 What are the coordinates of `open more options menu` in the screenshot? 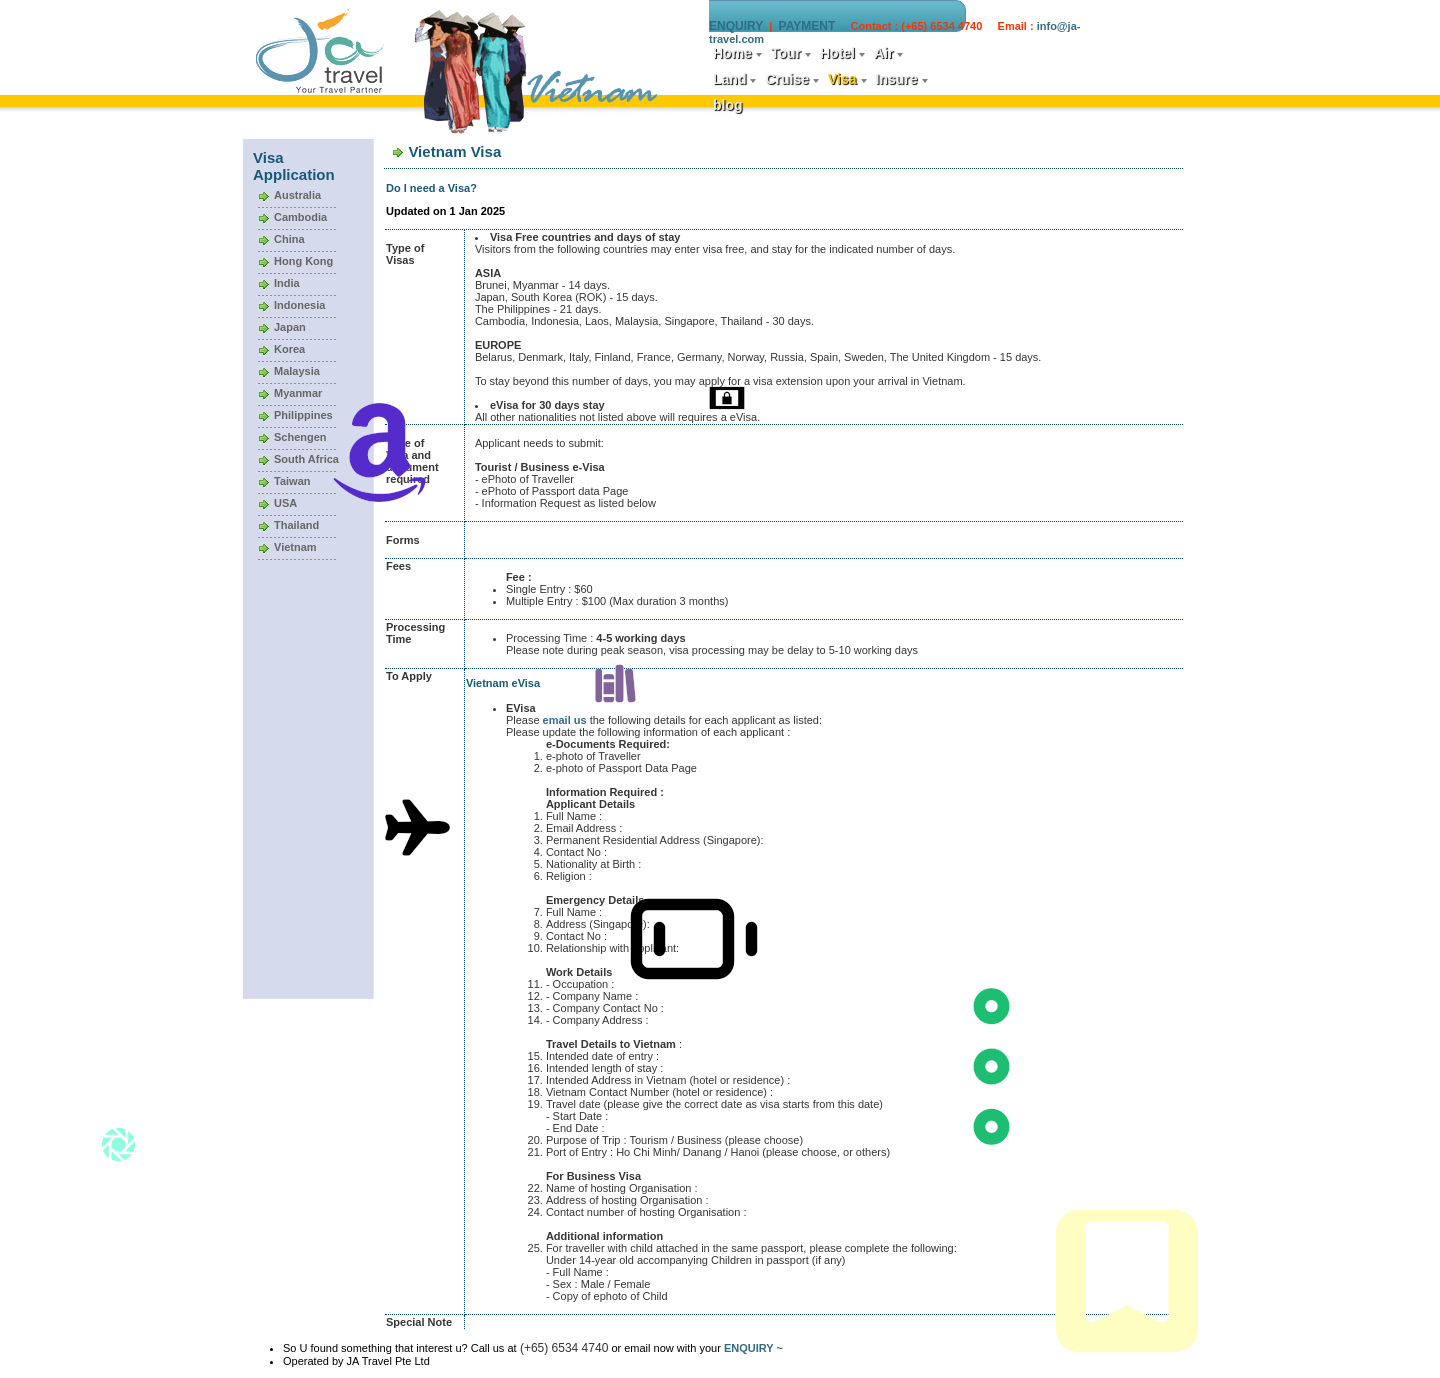 It's located at (991, 1066).